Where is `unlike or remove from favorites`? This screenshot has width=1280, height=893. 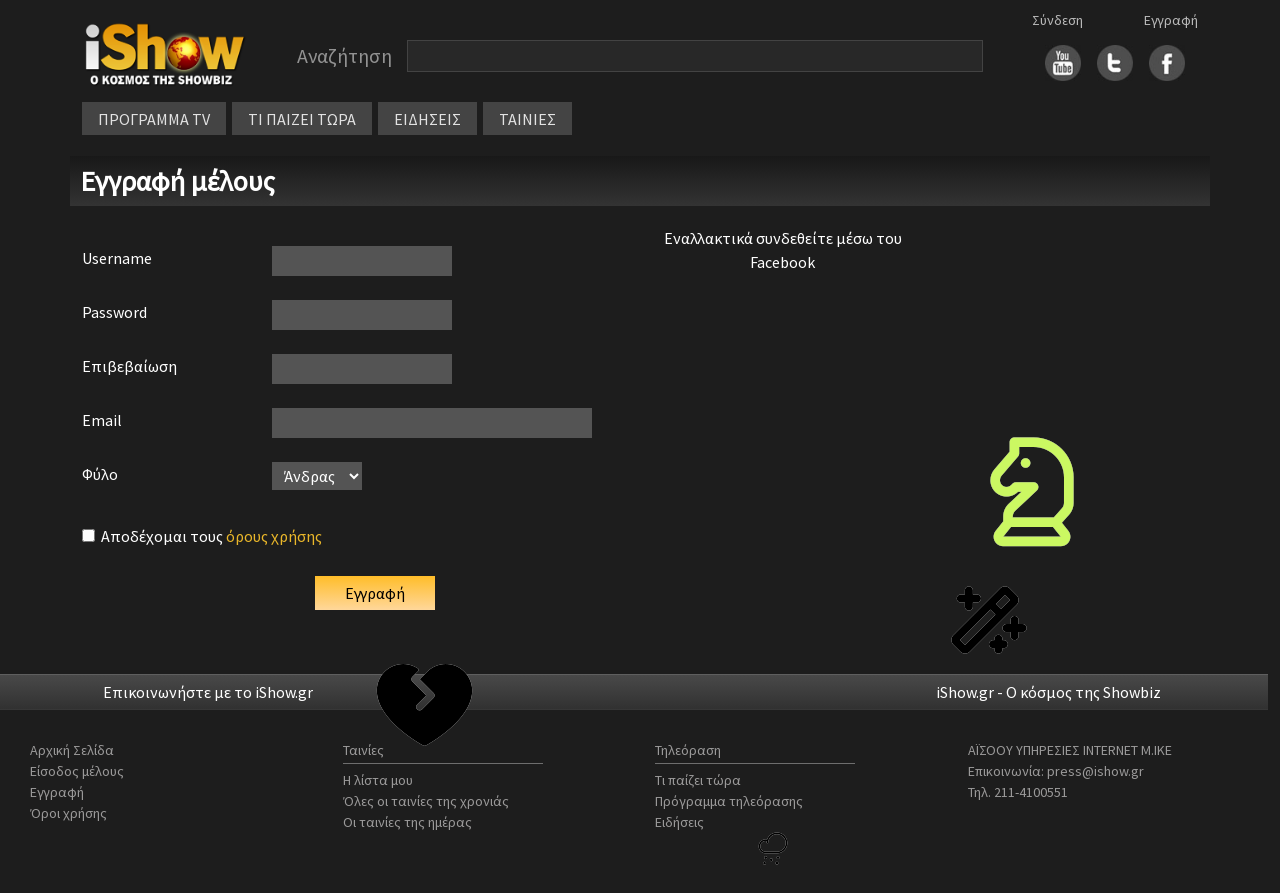
unlike or remove from favorites is located at coordinates (424, 701).